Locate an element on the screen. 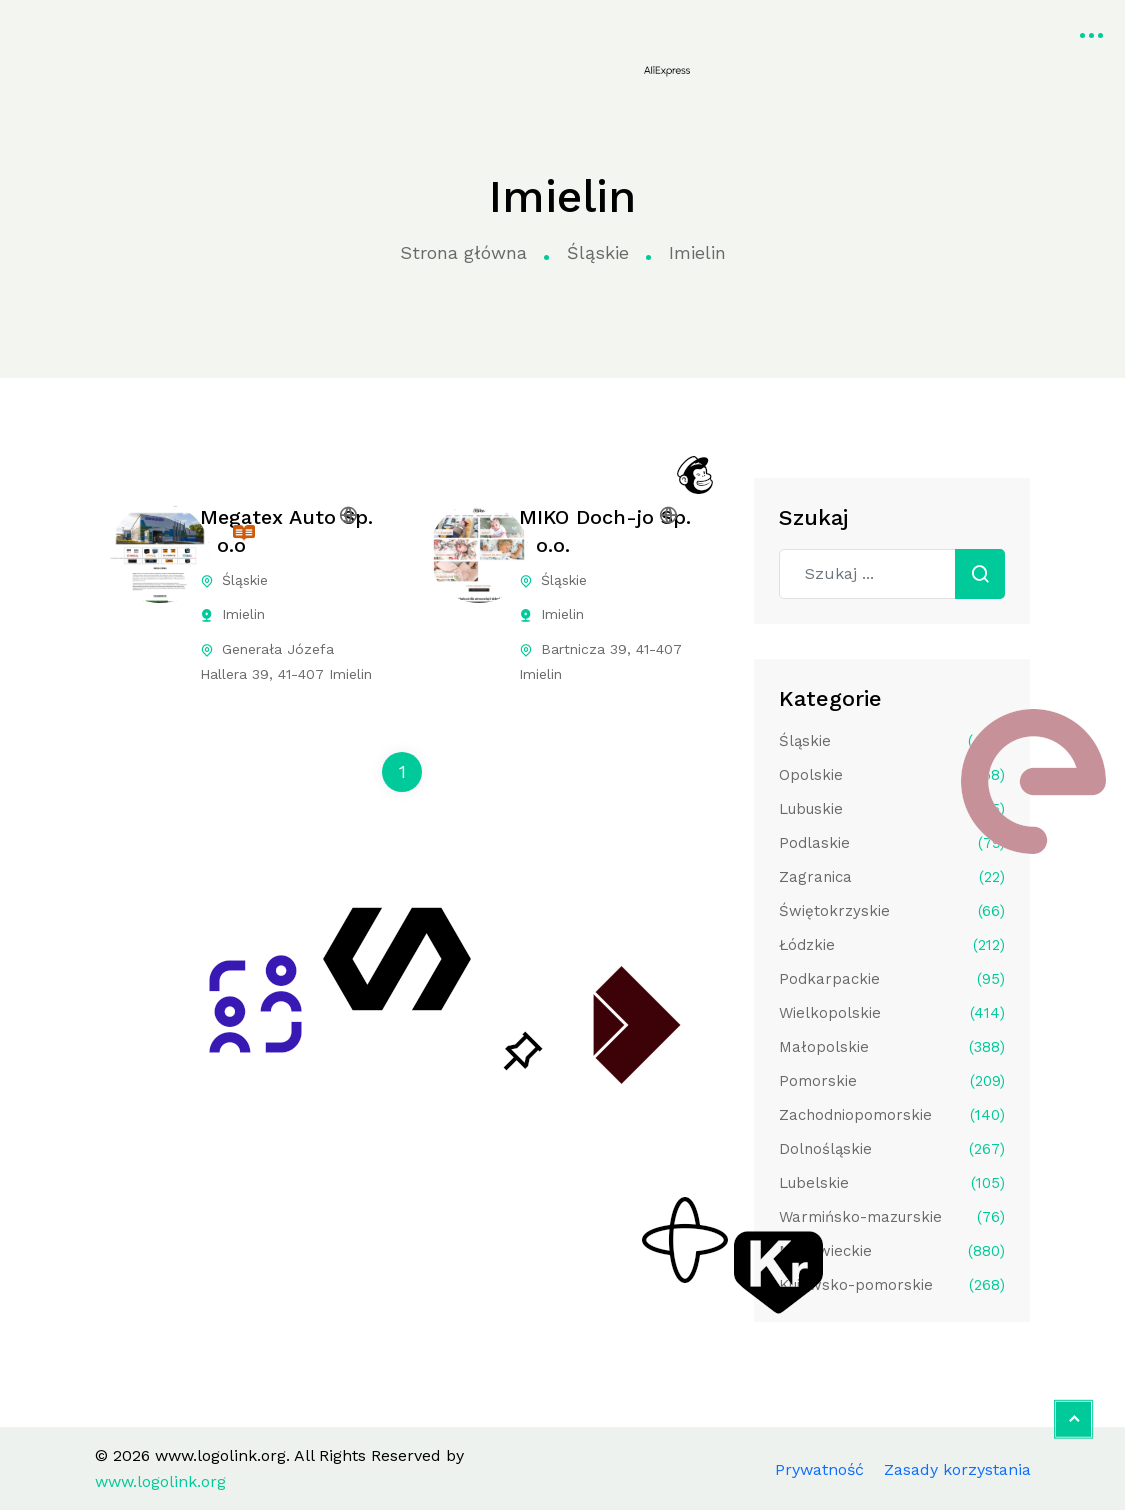 This screenshot has height=1510, width=1125. open mailchimp email marketing platform is located at coordinates (695, 475).